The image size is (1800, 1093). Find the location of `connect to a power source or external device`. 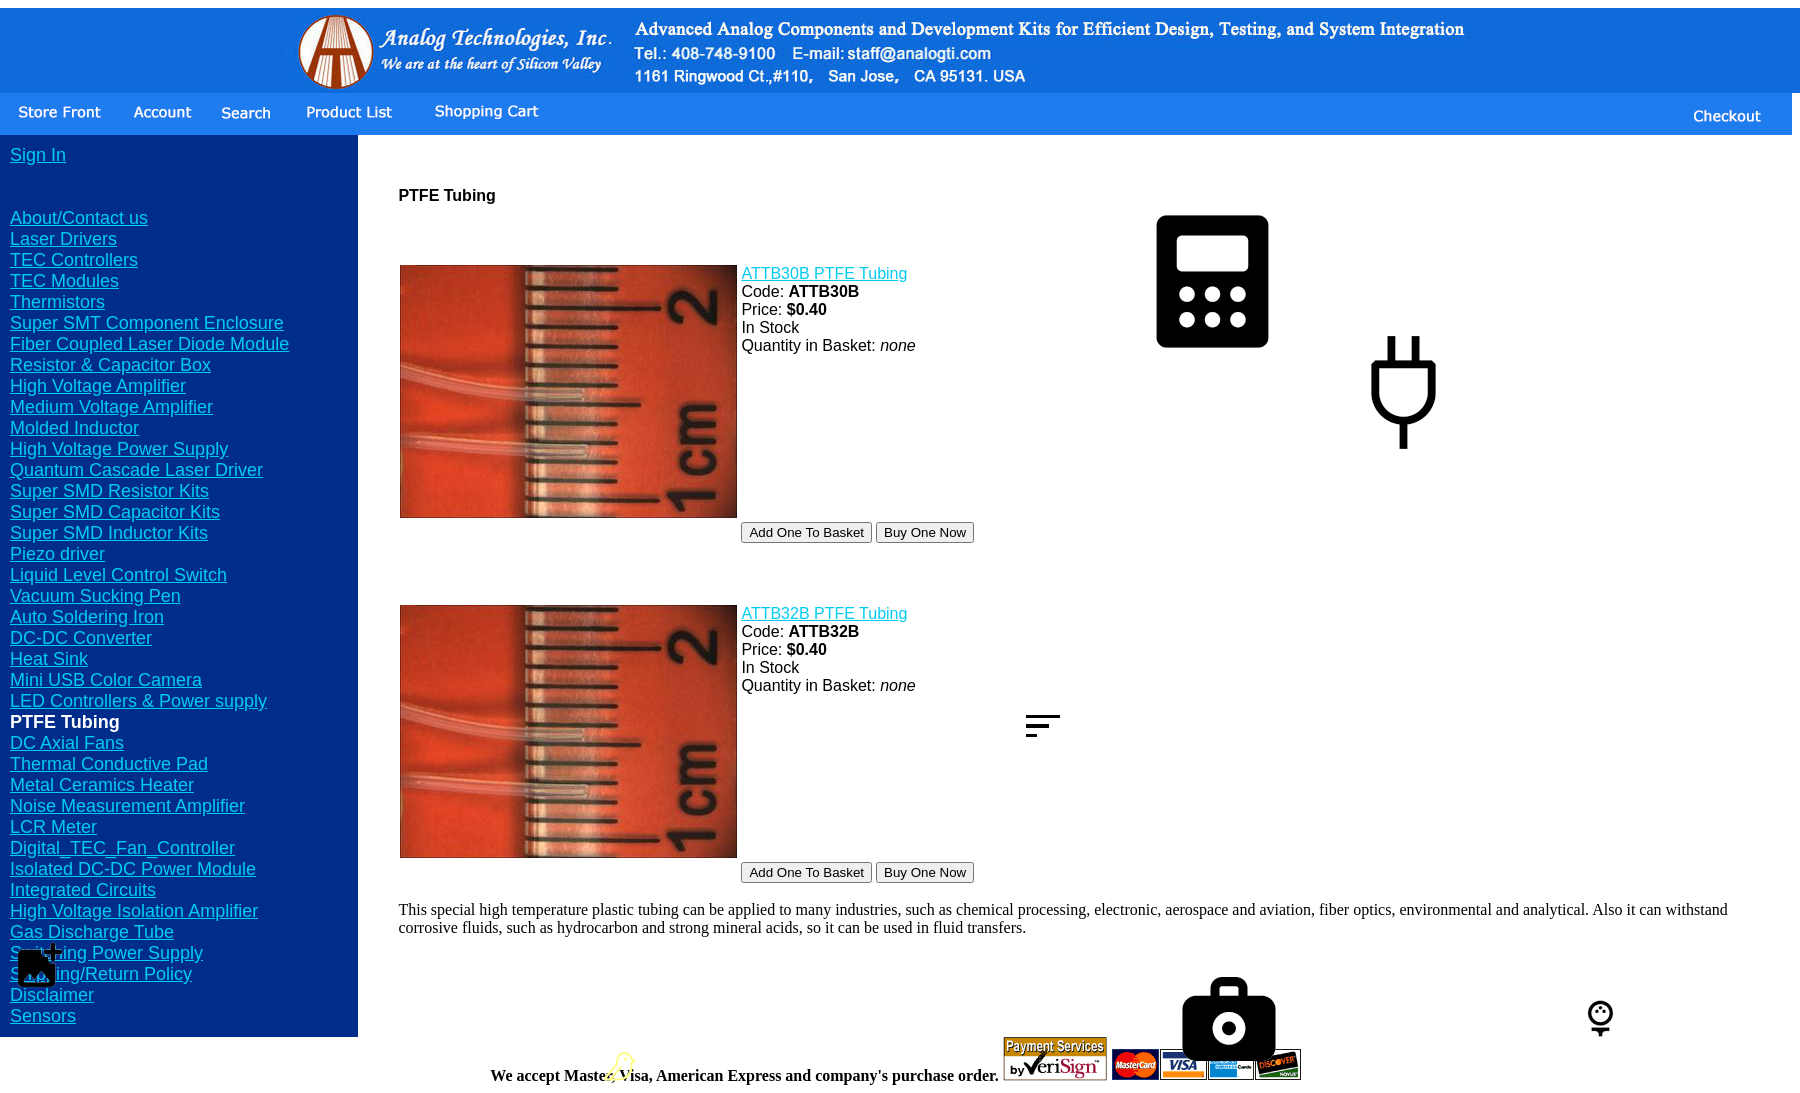

connect to a power source or external device is located at coordinates (1403, 392).